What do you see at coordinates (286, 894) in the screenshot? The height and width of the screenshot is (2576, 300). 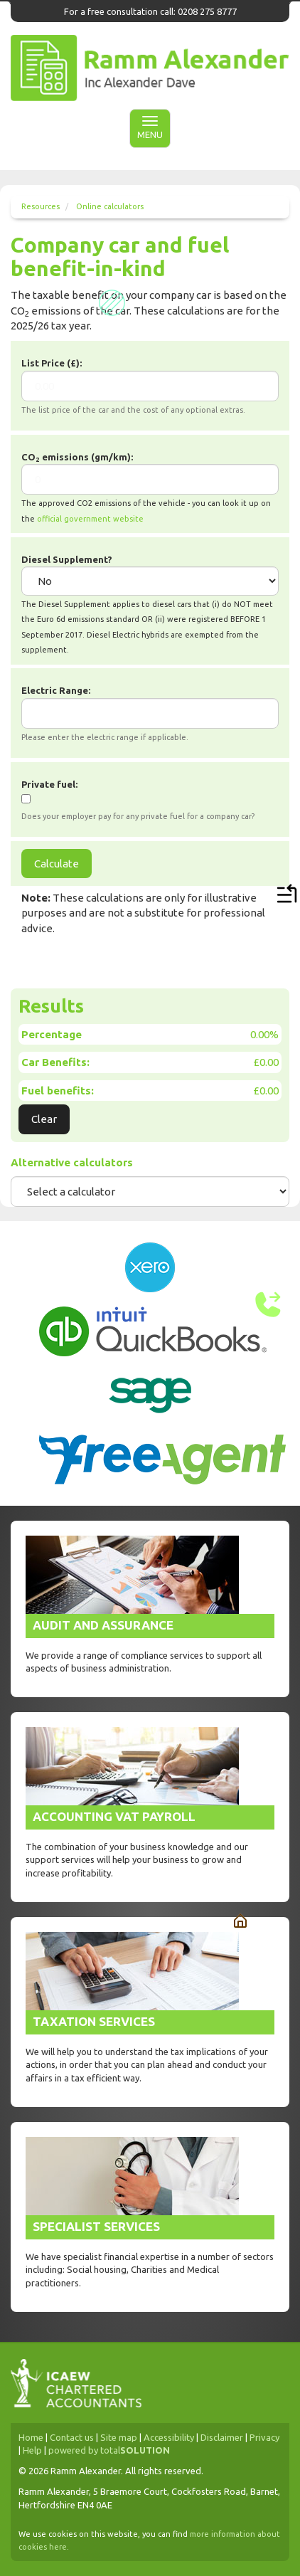 I see `move item to the top of the list` at bounding box center [286, 894].